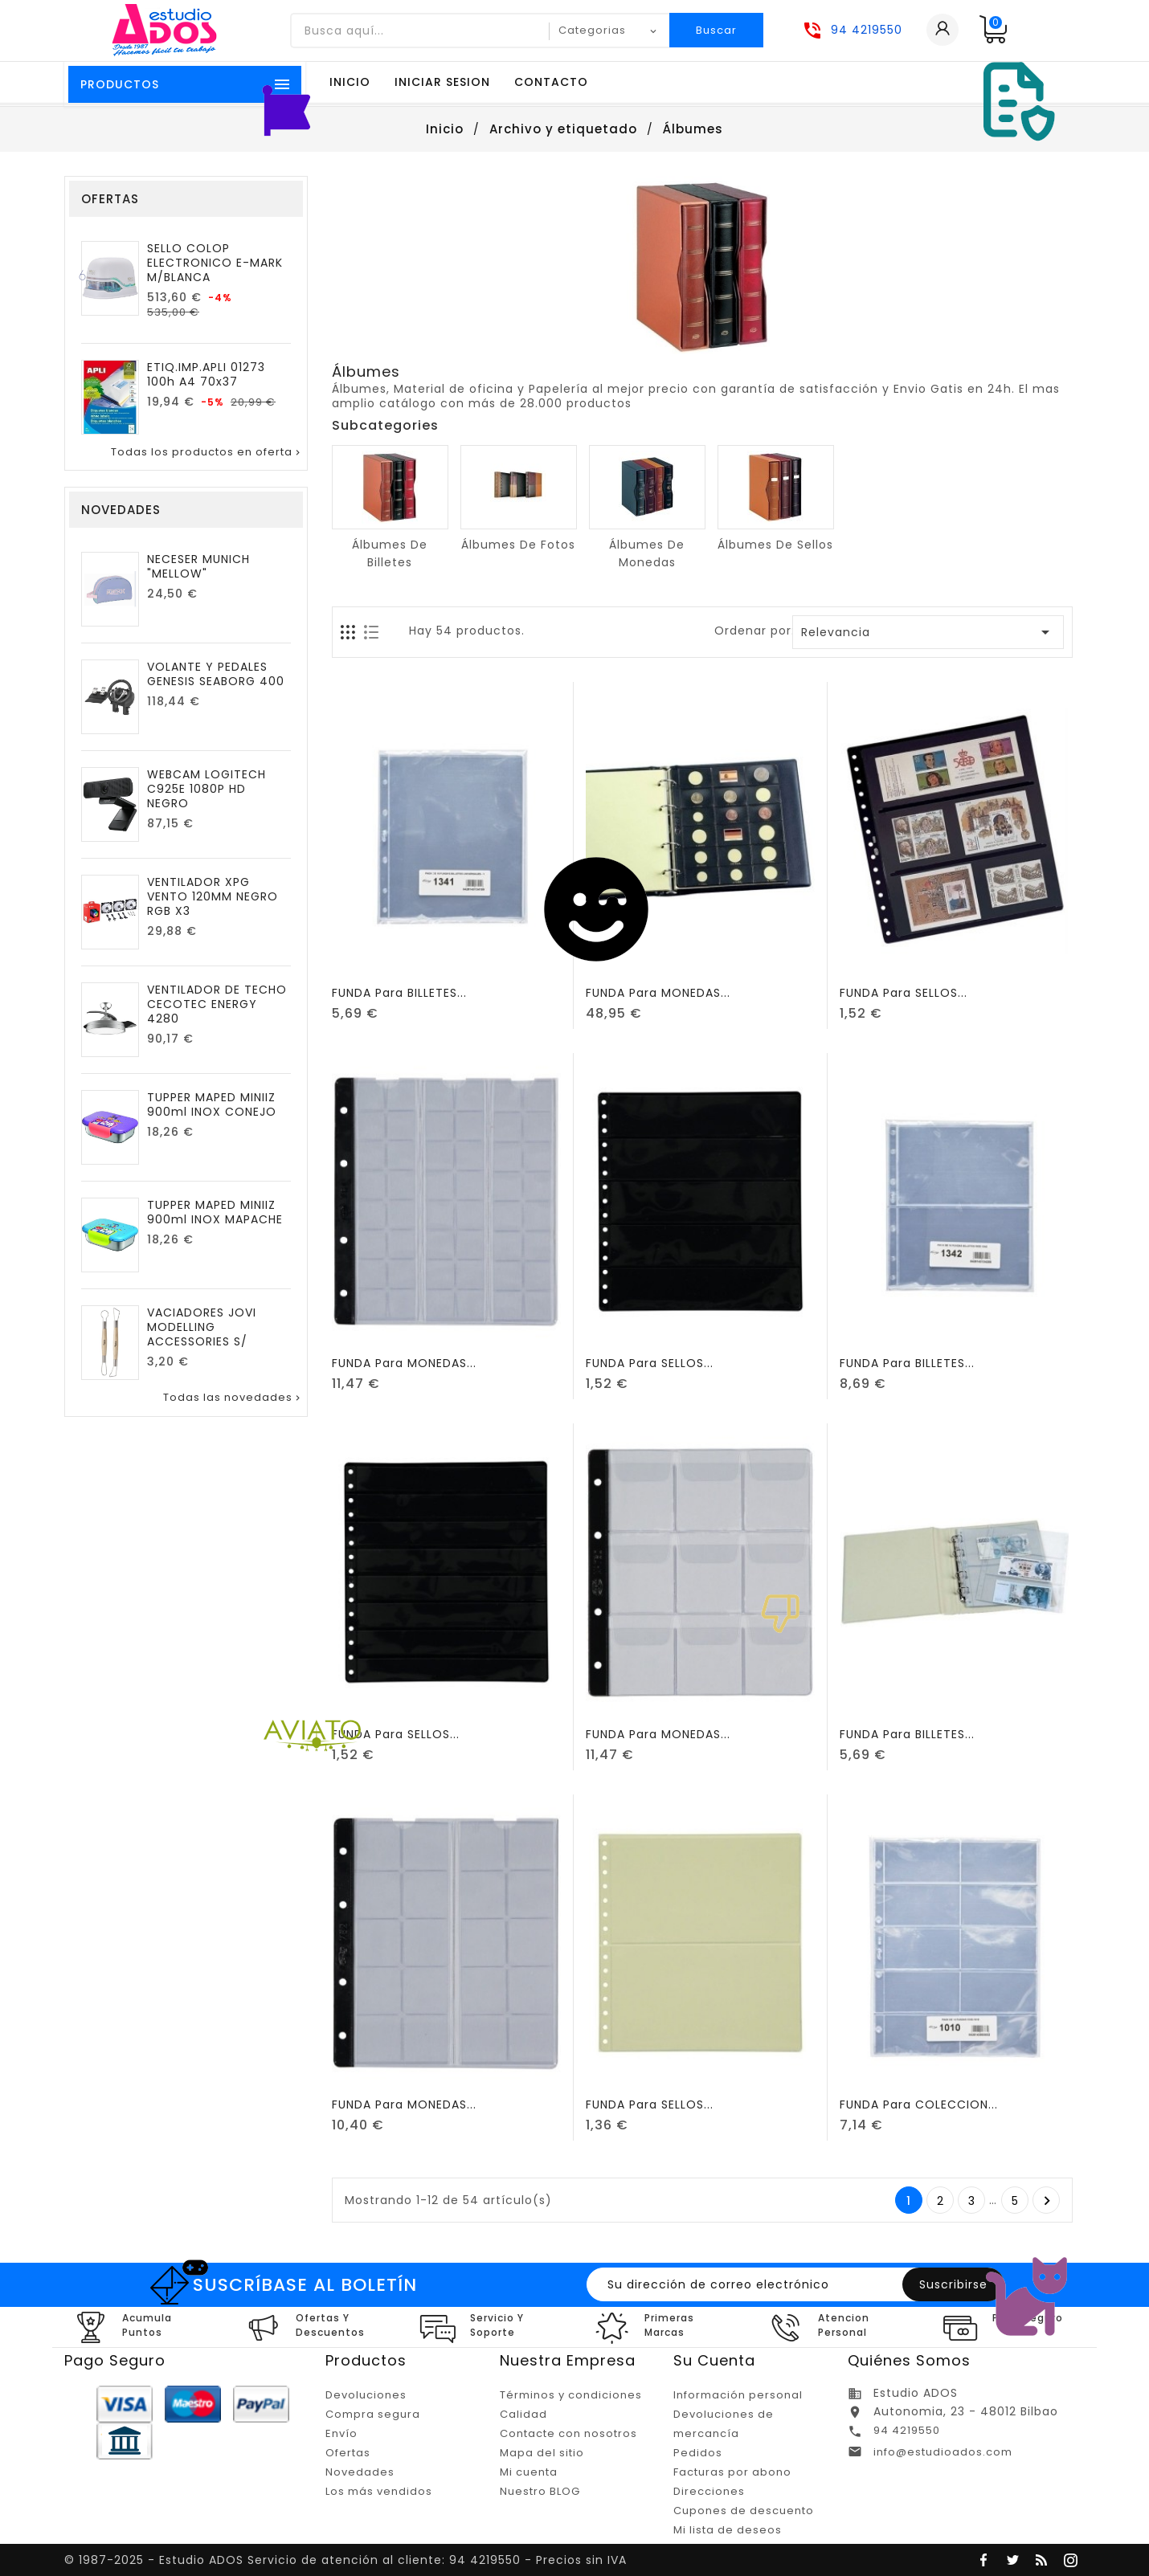 This screenshot has height=2576, width=1149. Describe the element at coordinates (1025, 2296) in the screenshot. I see `view pet-related content or services` at that location.